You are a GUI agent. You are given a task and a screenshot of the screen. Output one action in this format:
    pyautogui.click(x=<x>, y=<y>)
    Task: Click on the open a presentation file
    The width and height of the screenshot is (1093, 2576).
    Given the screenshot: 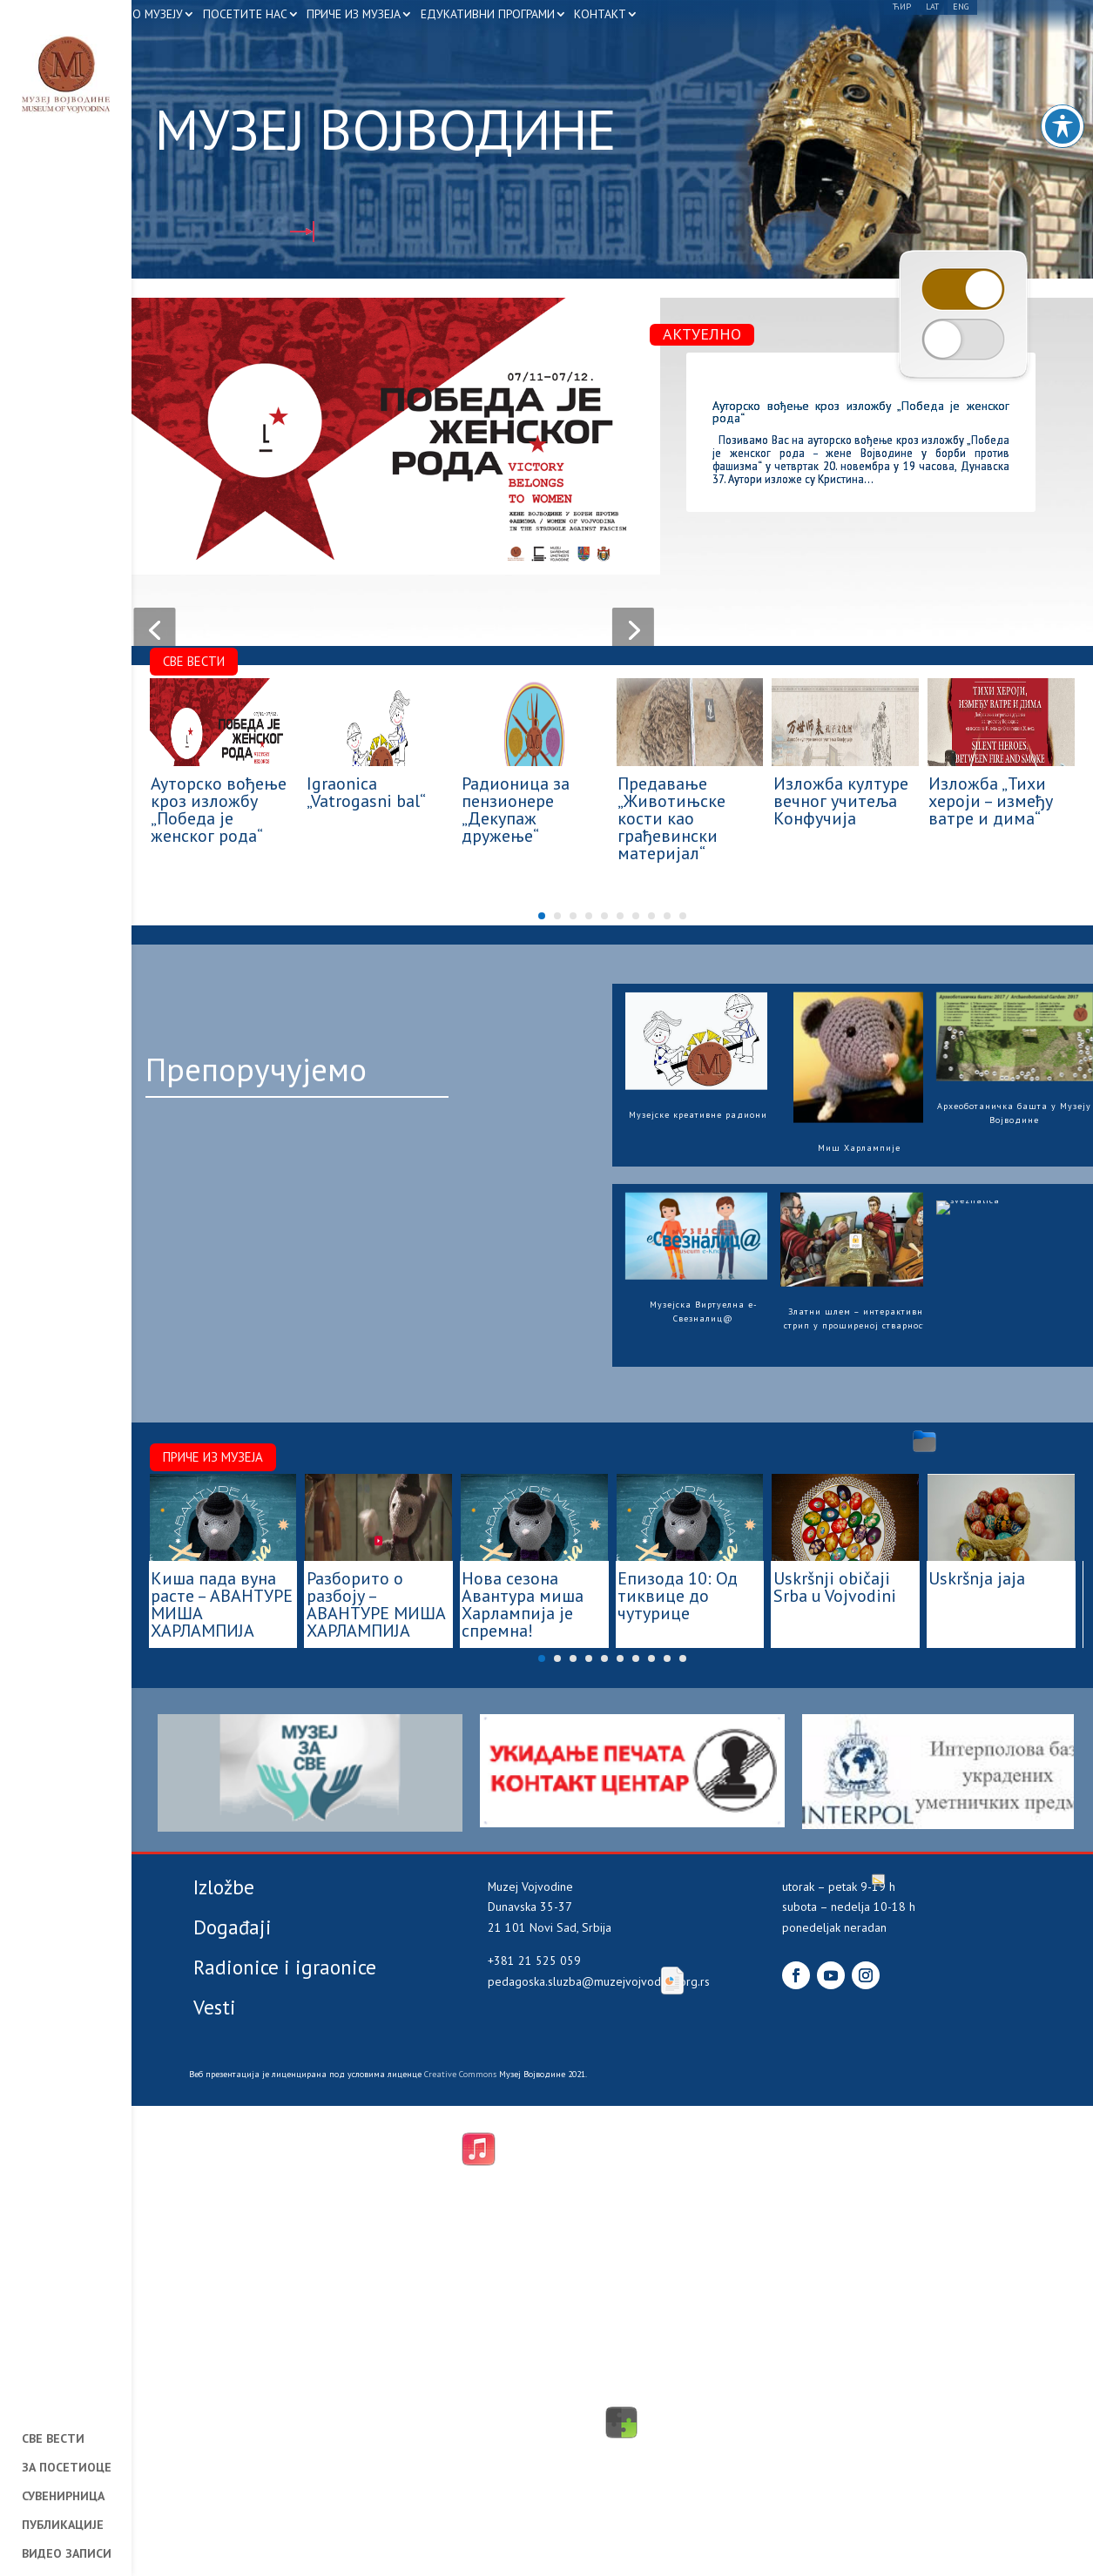 What is the action you would take?
    pyautogui.click(x=672, y=1981)
    